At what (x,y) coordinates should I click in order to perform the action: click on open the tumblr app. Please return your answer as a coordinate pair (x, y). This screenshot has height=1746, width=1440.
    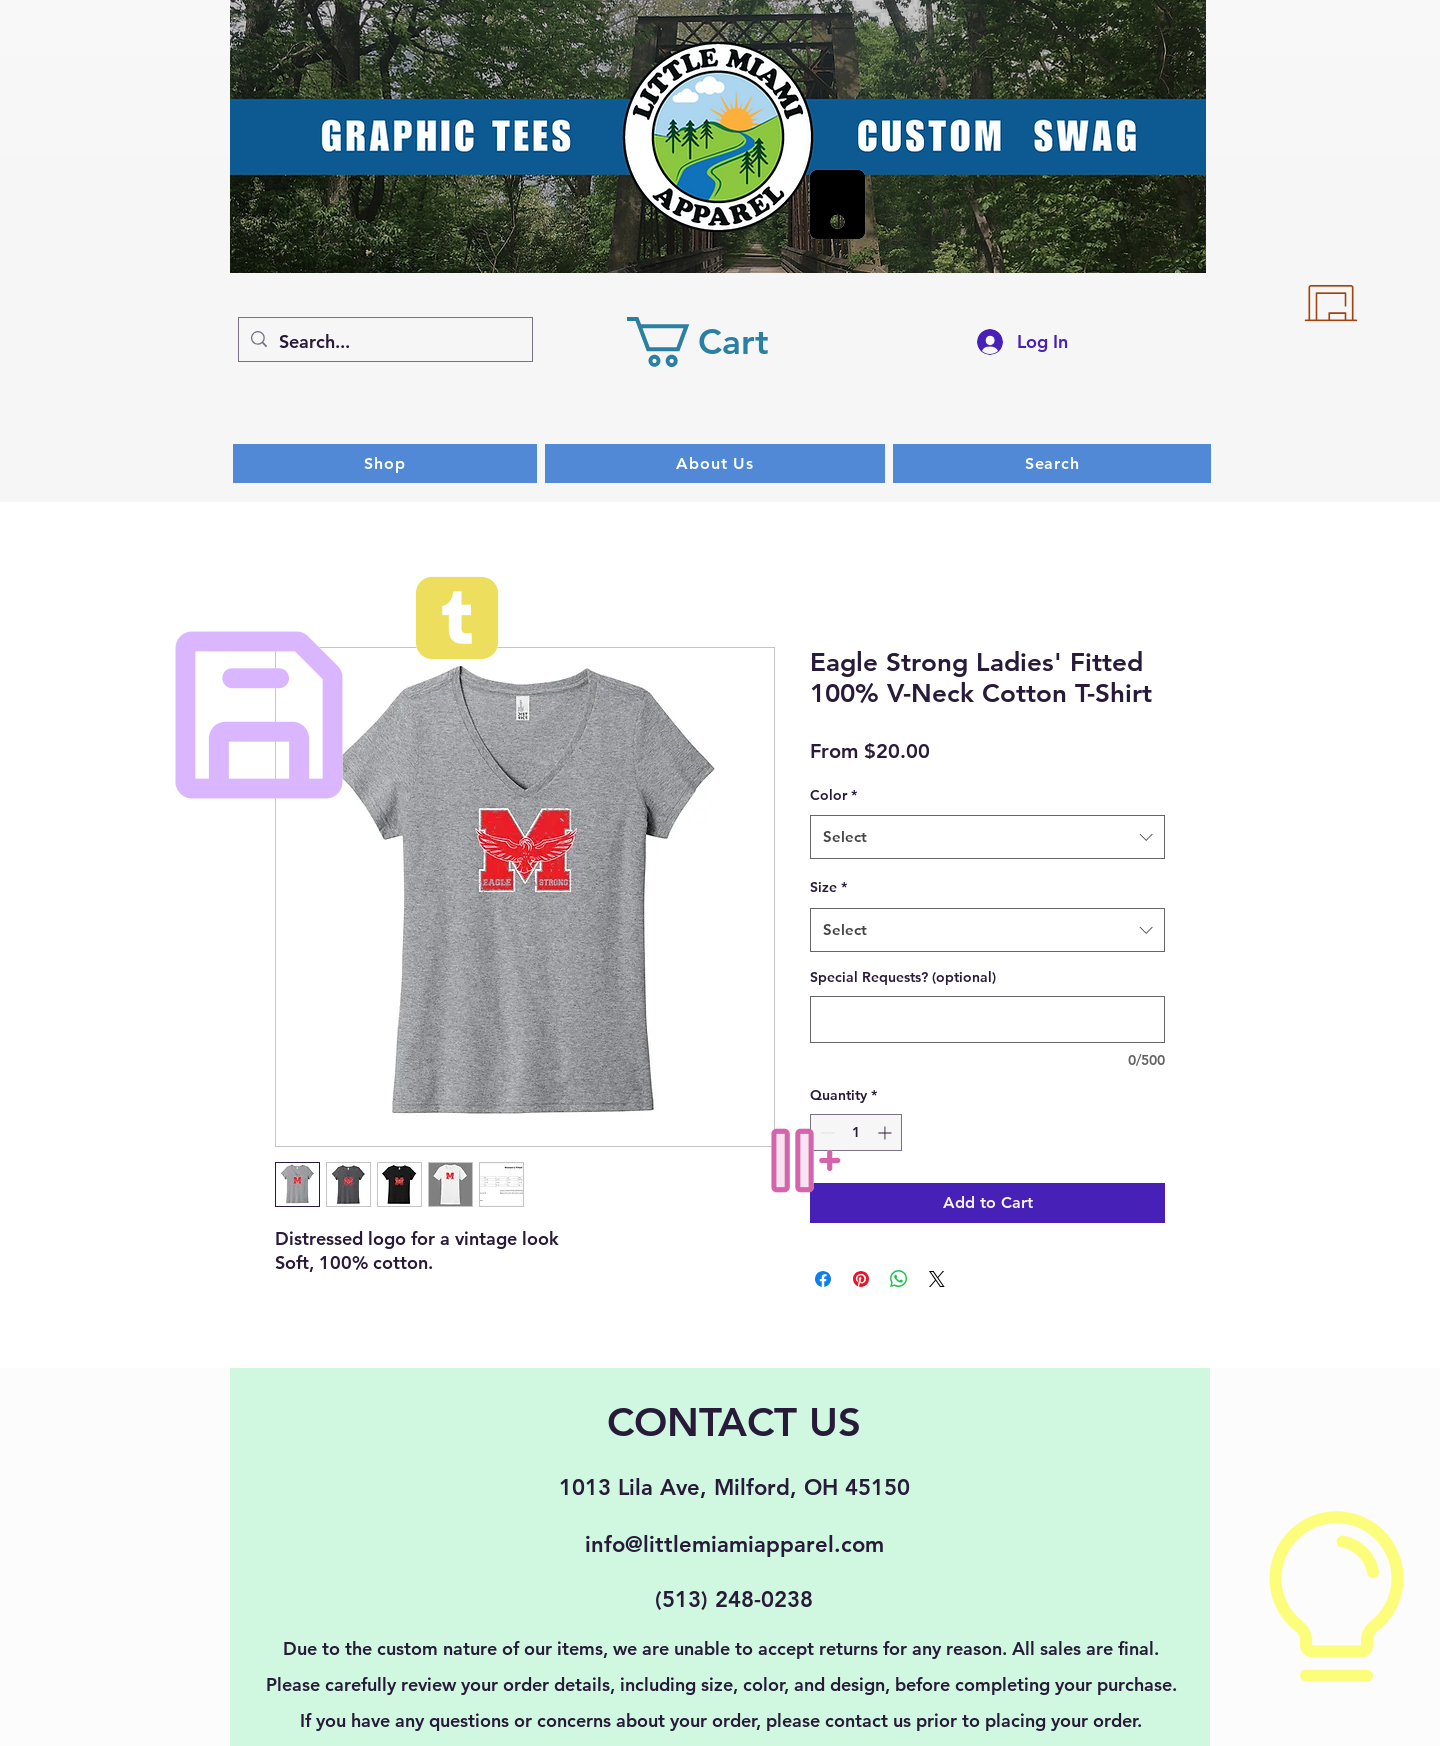
    Looking at the image, I should click on (457, 618).